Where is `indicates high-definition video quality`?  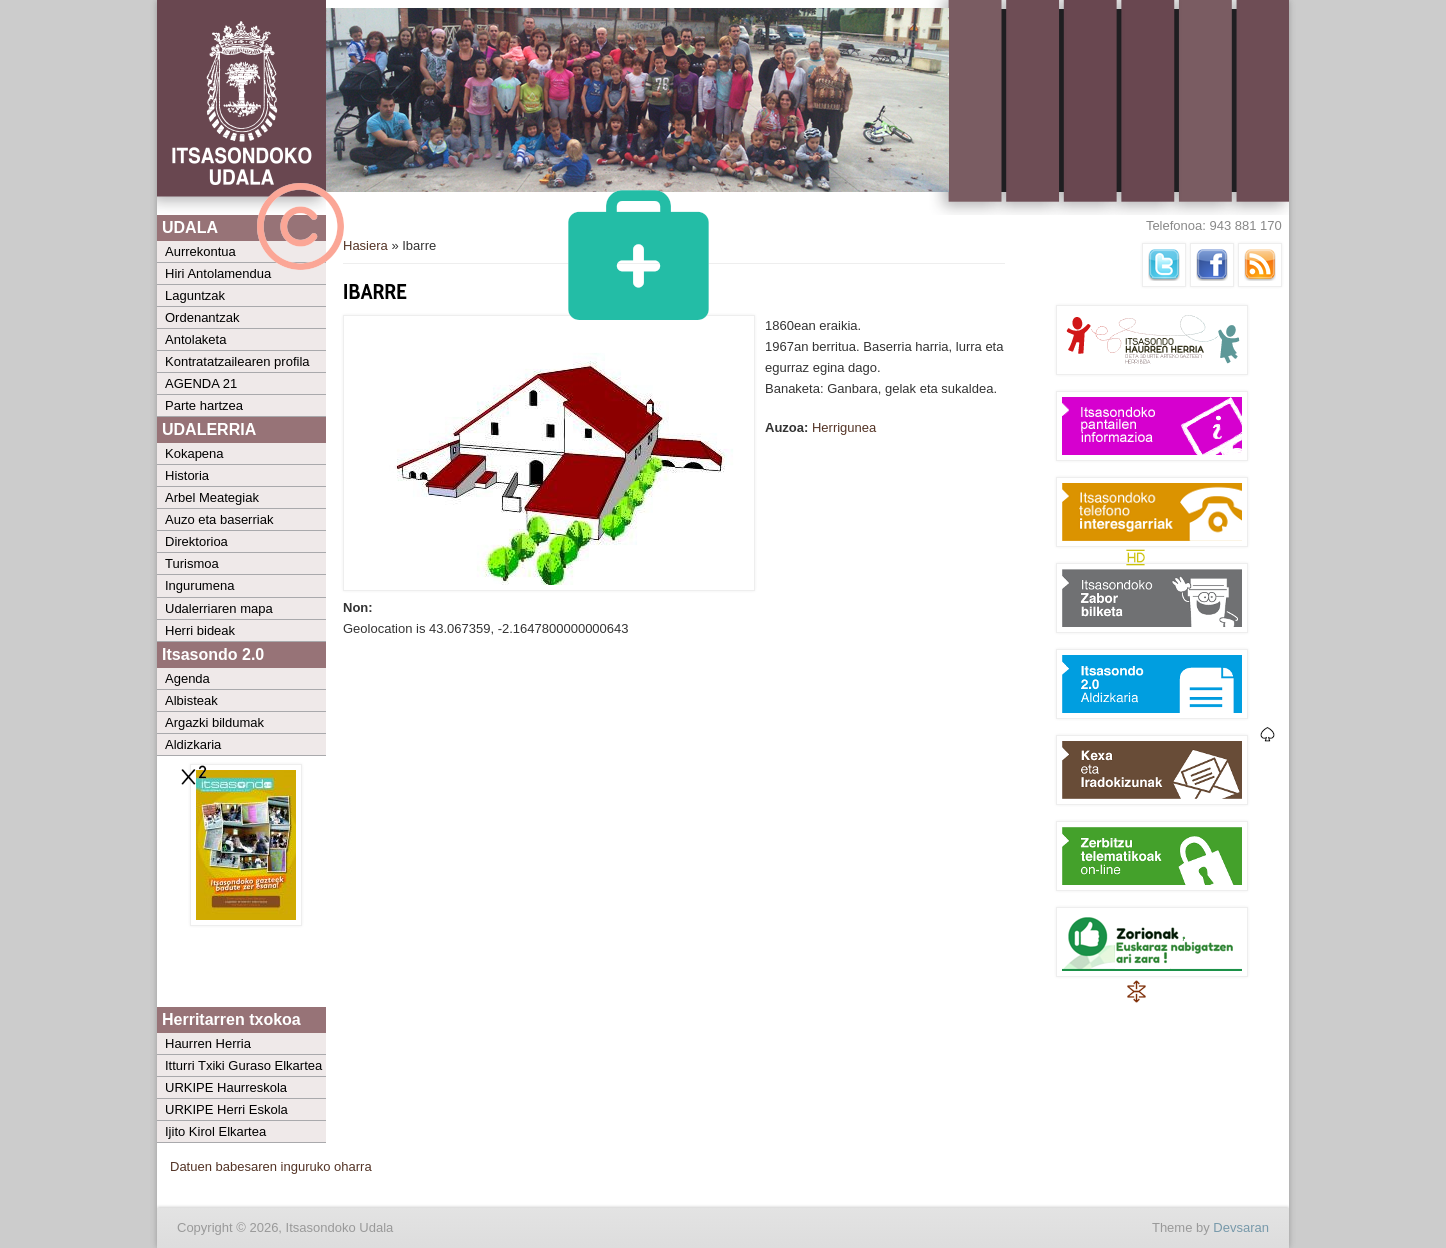 indicates high-definition video quality is located at coordinates (1135, 557).